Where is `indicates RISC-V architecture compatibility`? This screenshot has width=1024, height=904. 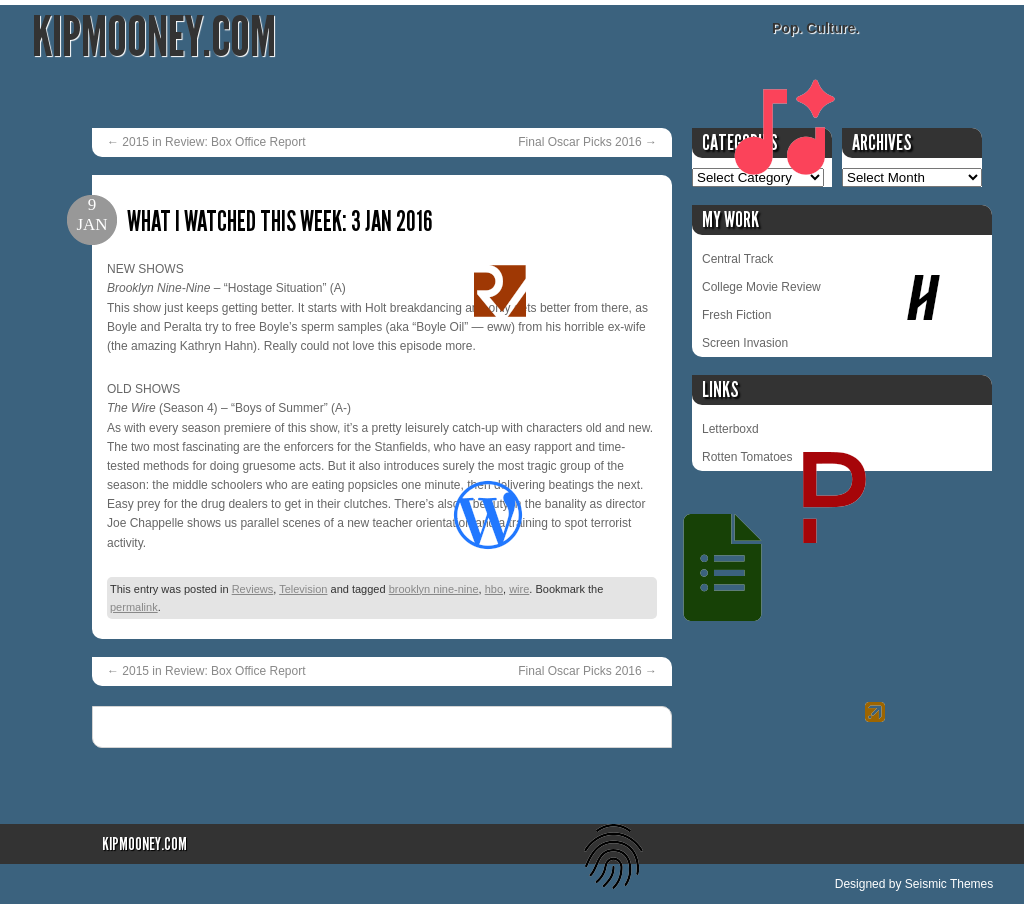 indicates RISC-V architecture compatibility is located at coordinates (500, 291).